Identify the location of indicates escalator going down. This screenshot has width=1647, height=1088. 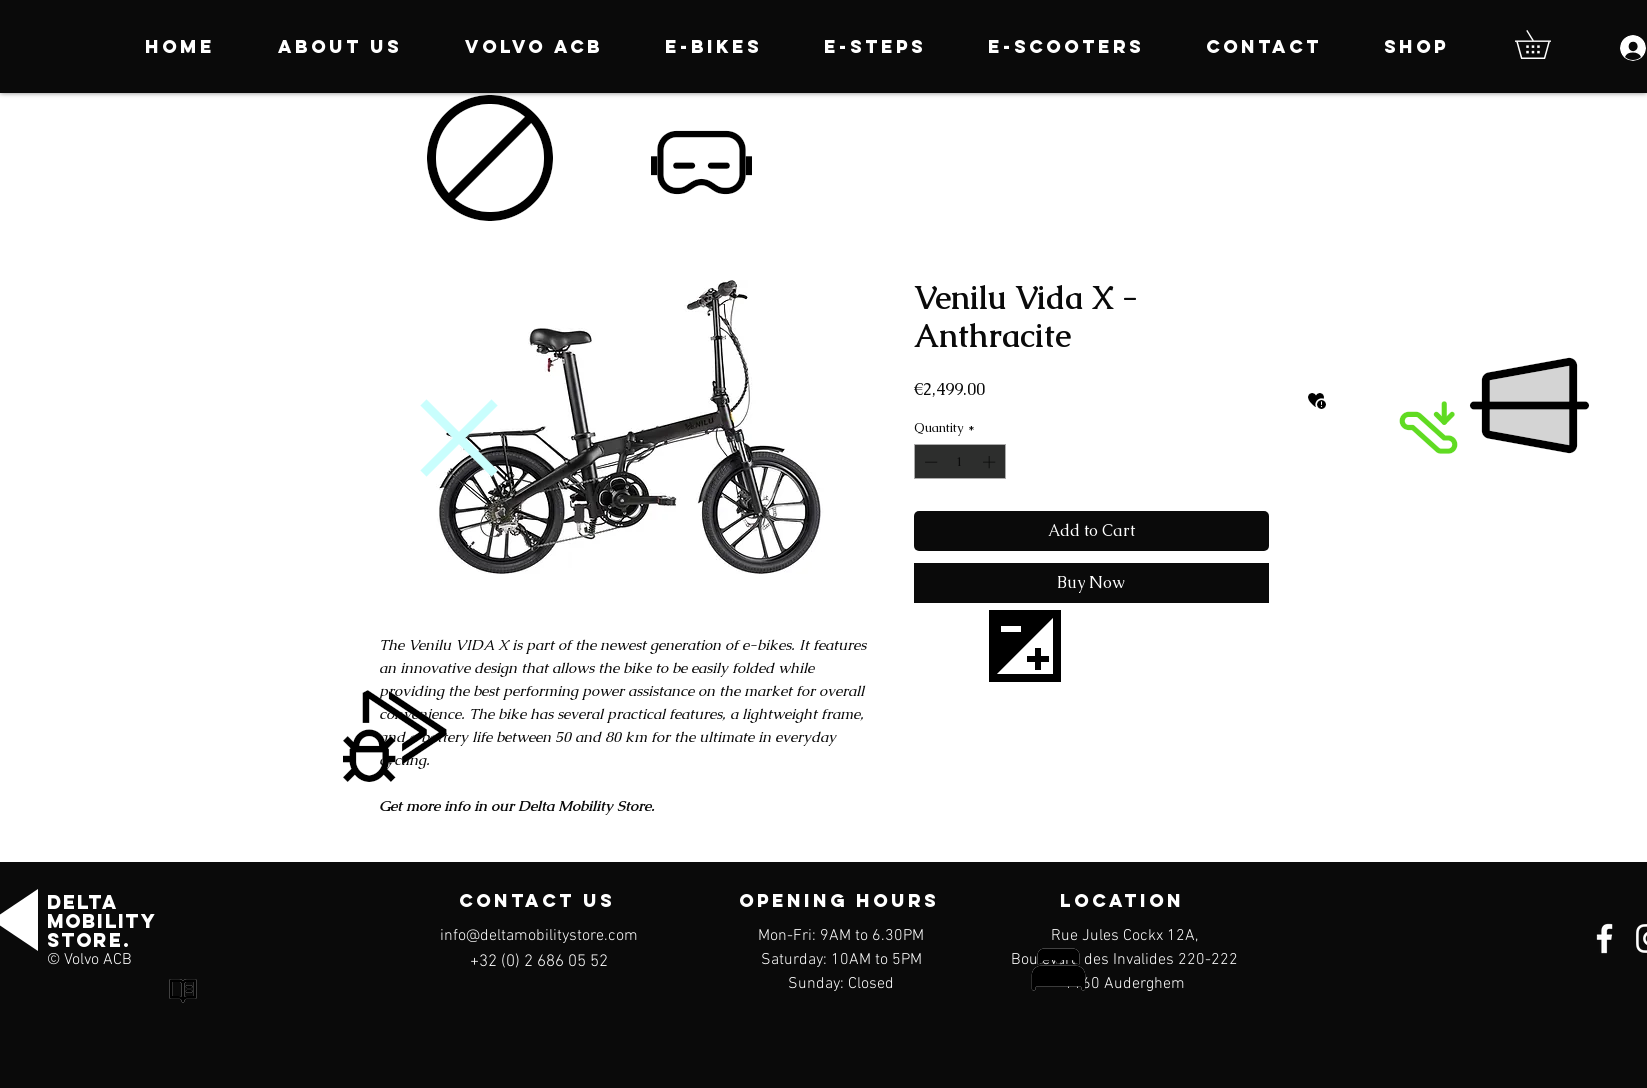
(1428, 427).